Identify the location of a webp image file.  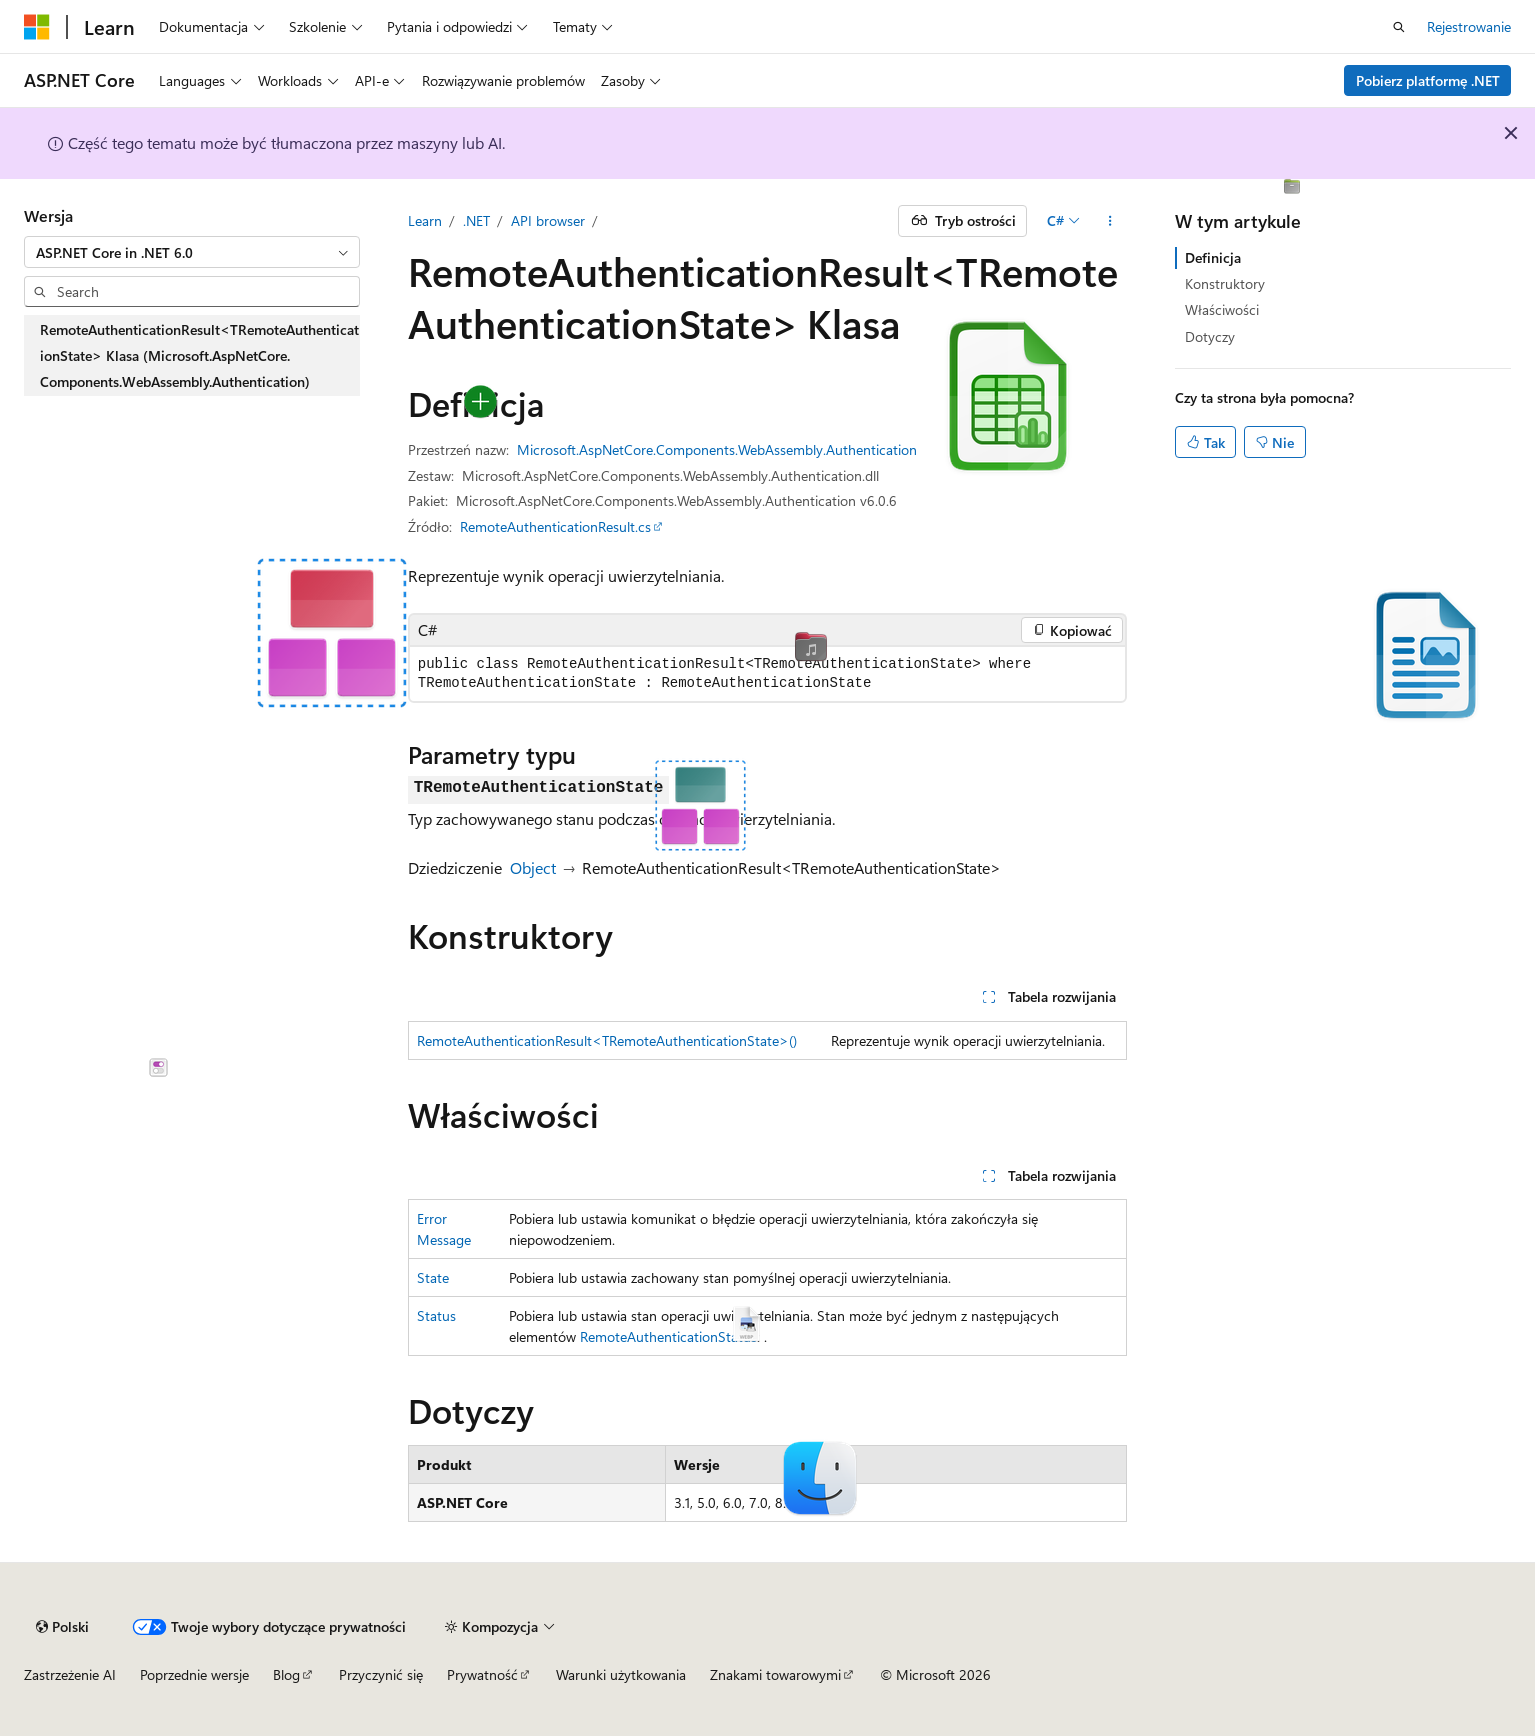
(746, 1324).